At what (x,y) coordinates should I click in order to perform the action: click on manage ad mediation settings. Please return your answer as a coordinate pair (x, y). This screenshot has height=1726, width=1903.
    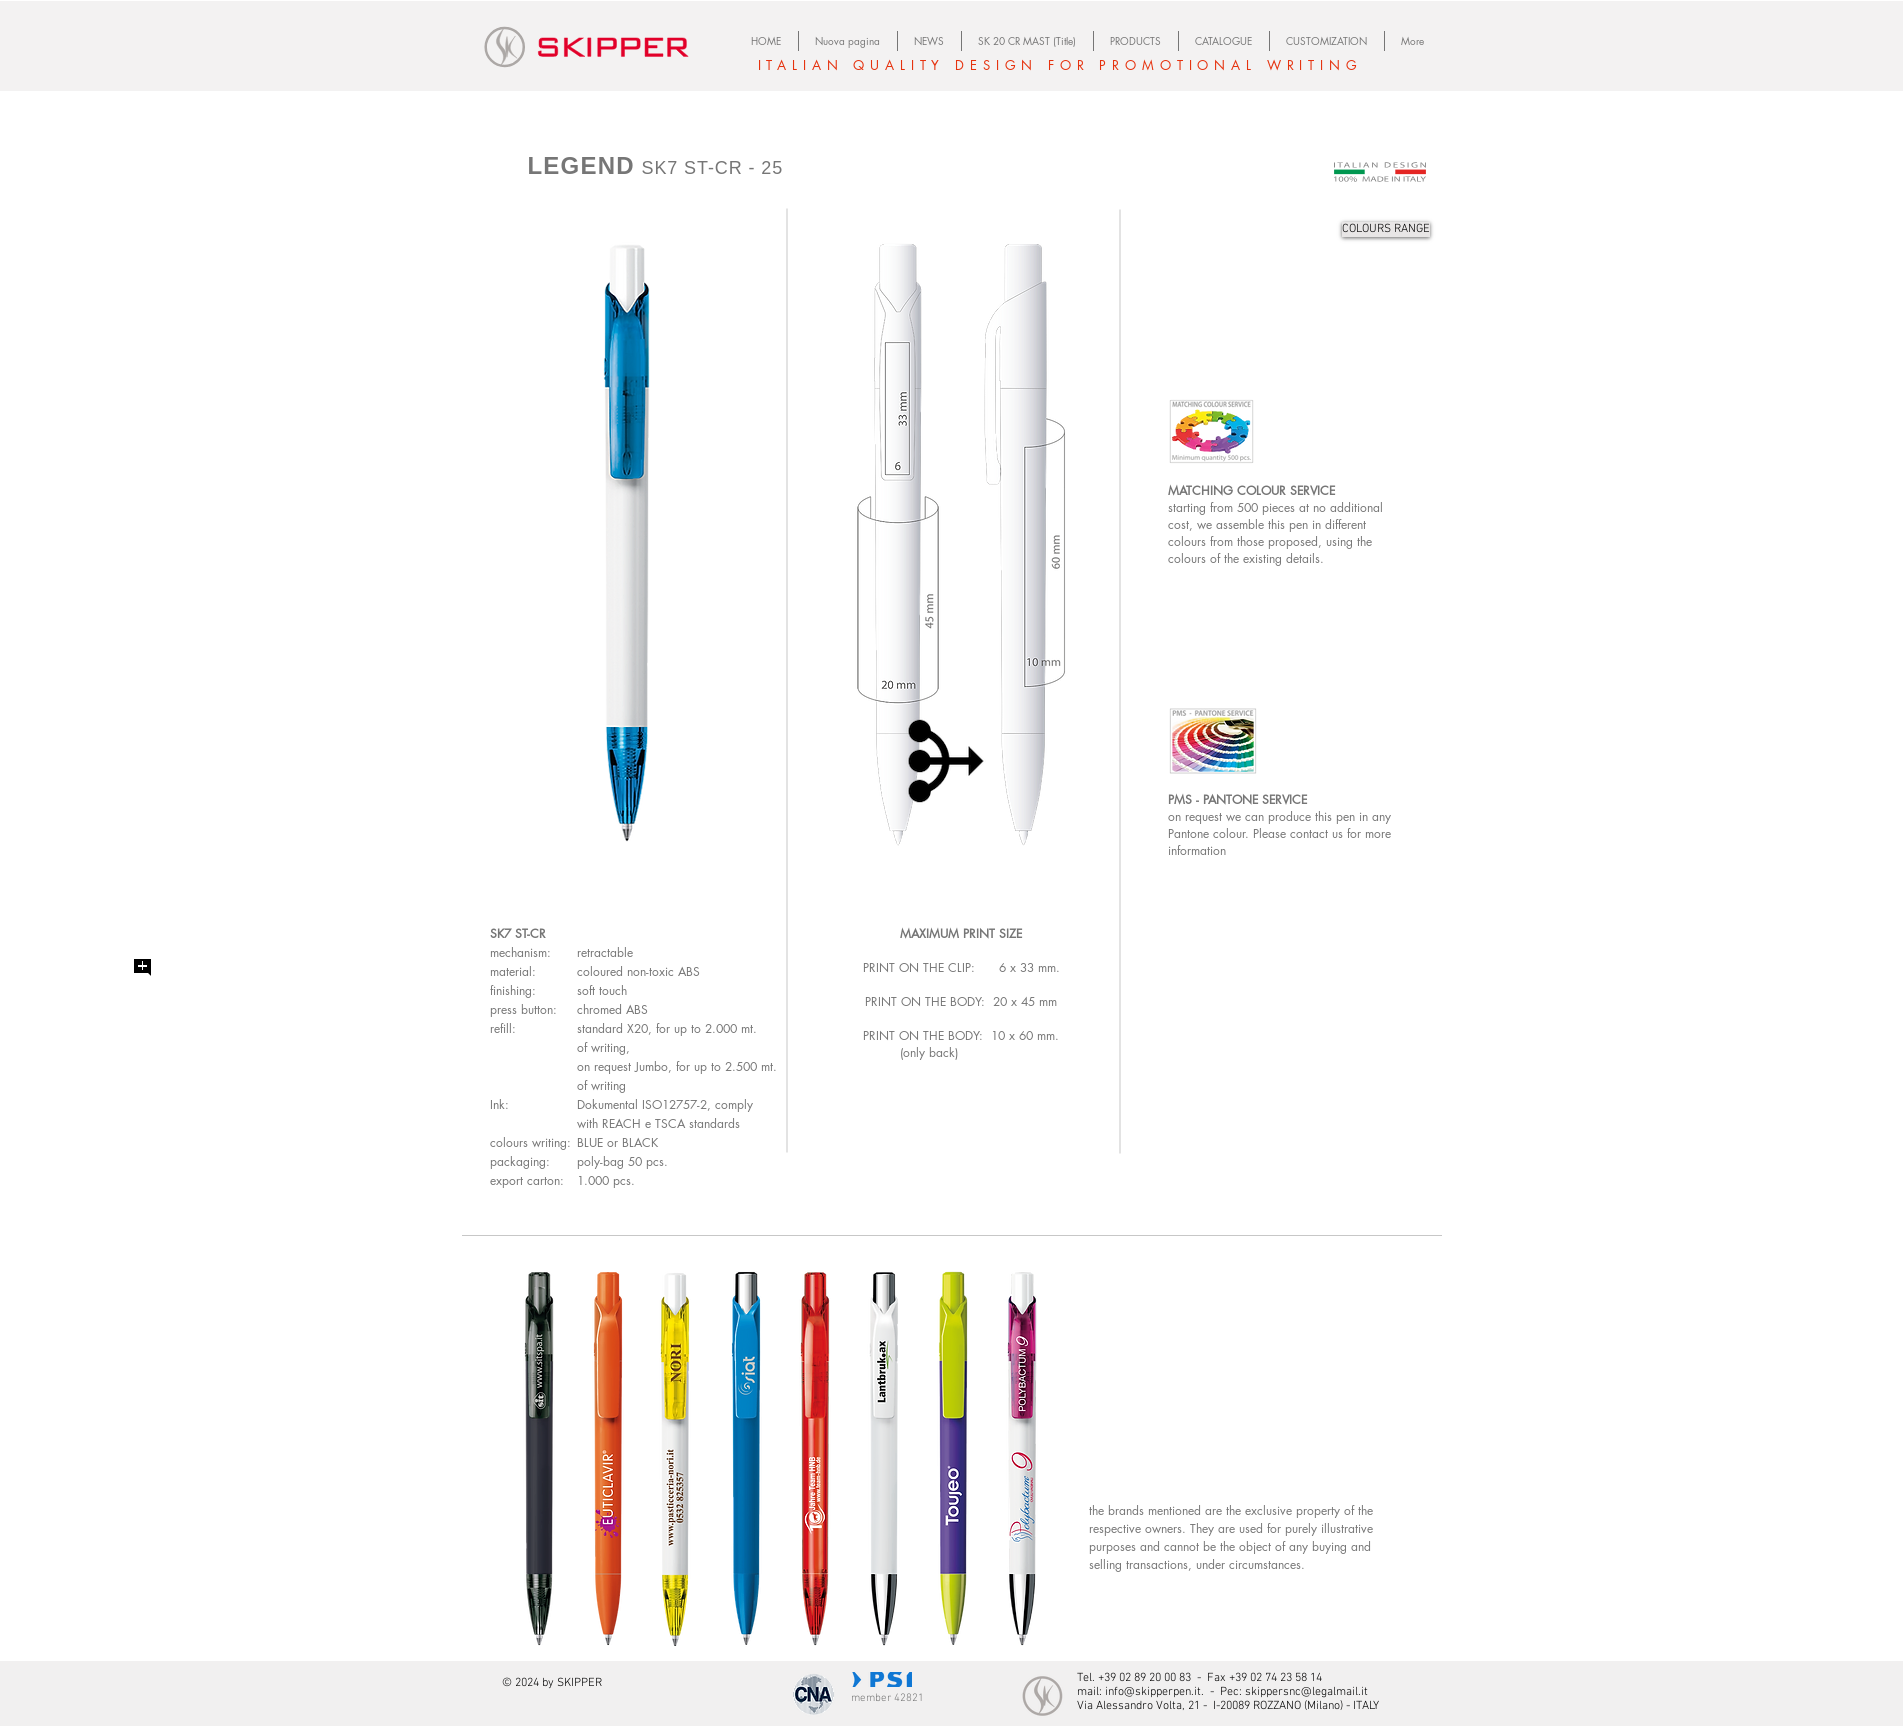
    Looking at the image, I should click on (946, 761).